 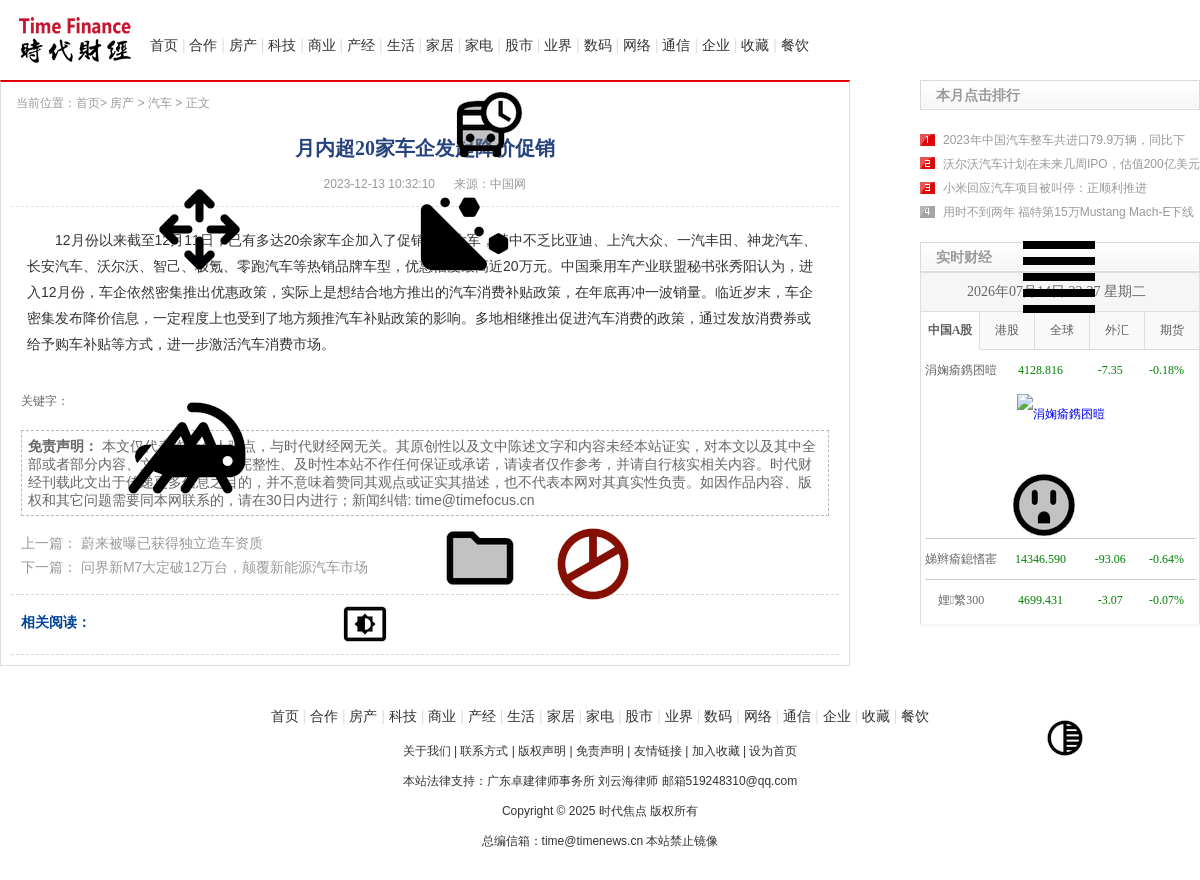 I want to click on view analytics or statistics breakdown, so click(x=593, y=564).